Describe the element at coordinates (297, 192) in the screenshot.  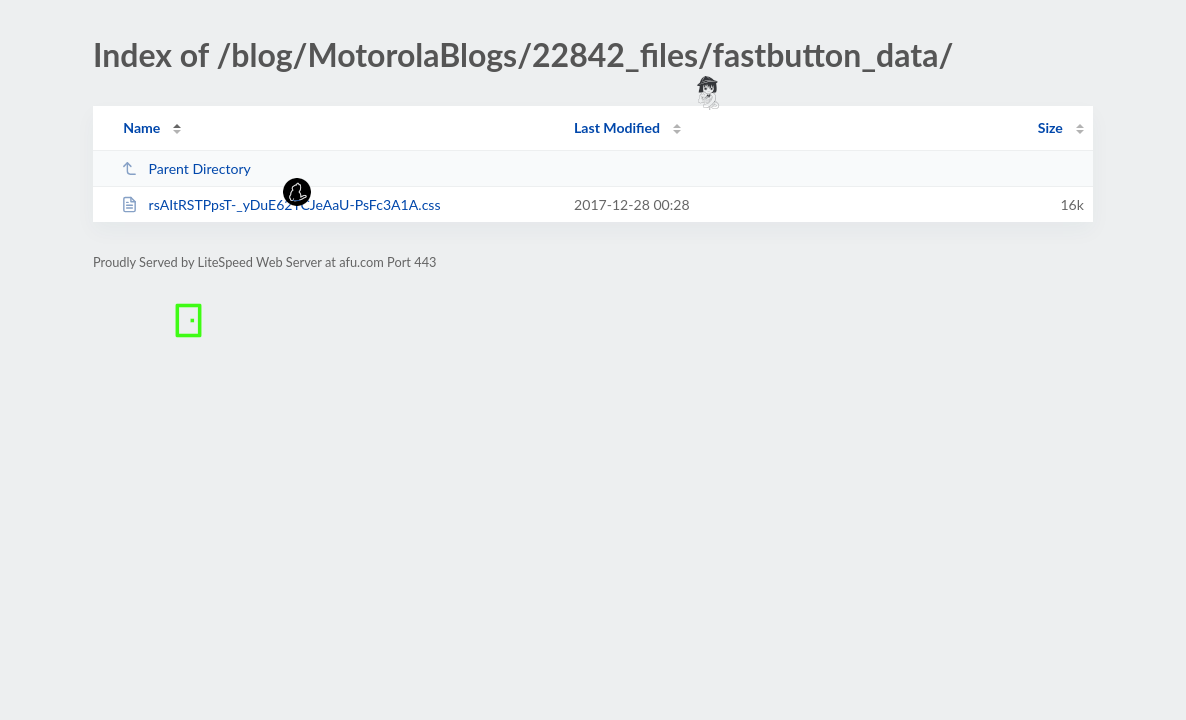
I see `yarn package manager logo` at that location.